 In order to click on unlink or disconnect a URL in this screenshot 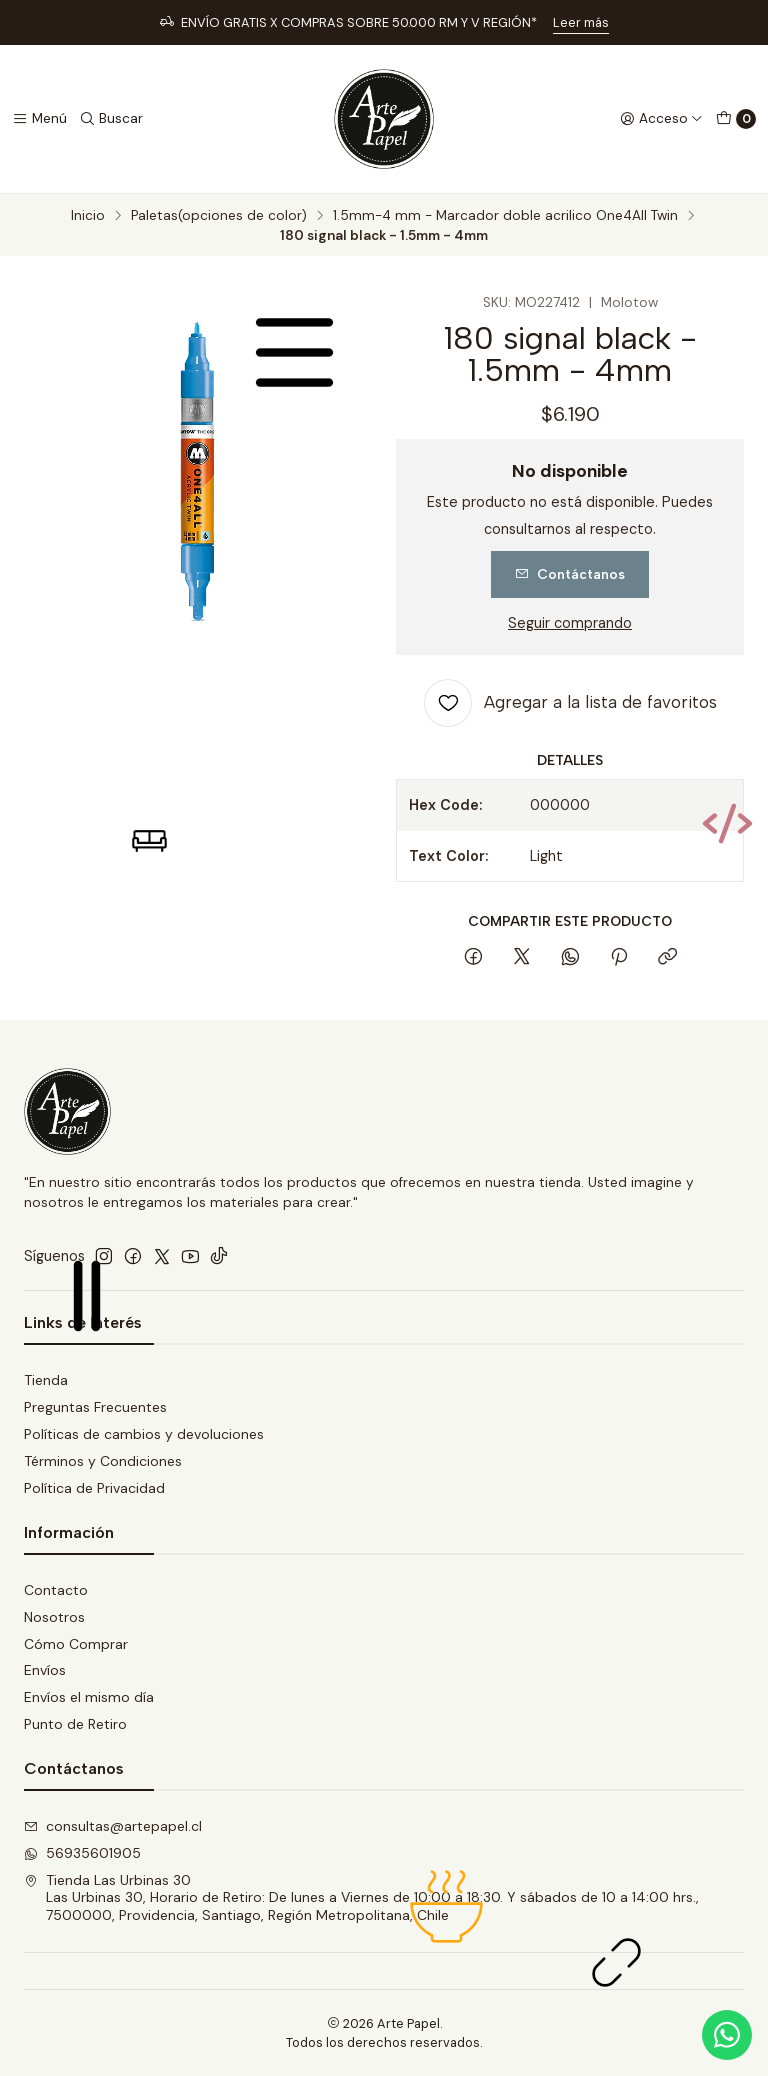, I will do `click(616, 1962)`.